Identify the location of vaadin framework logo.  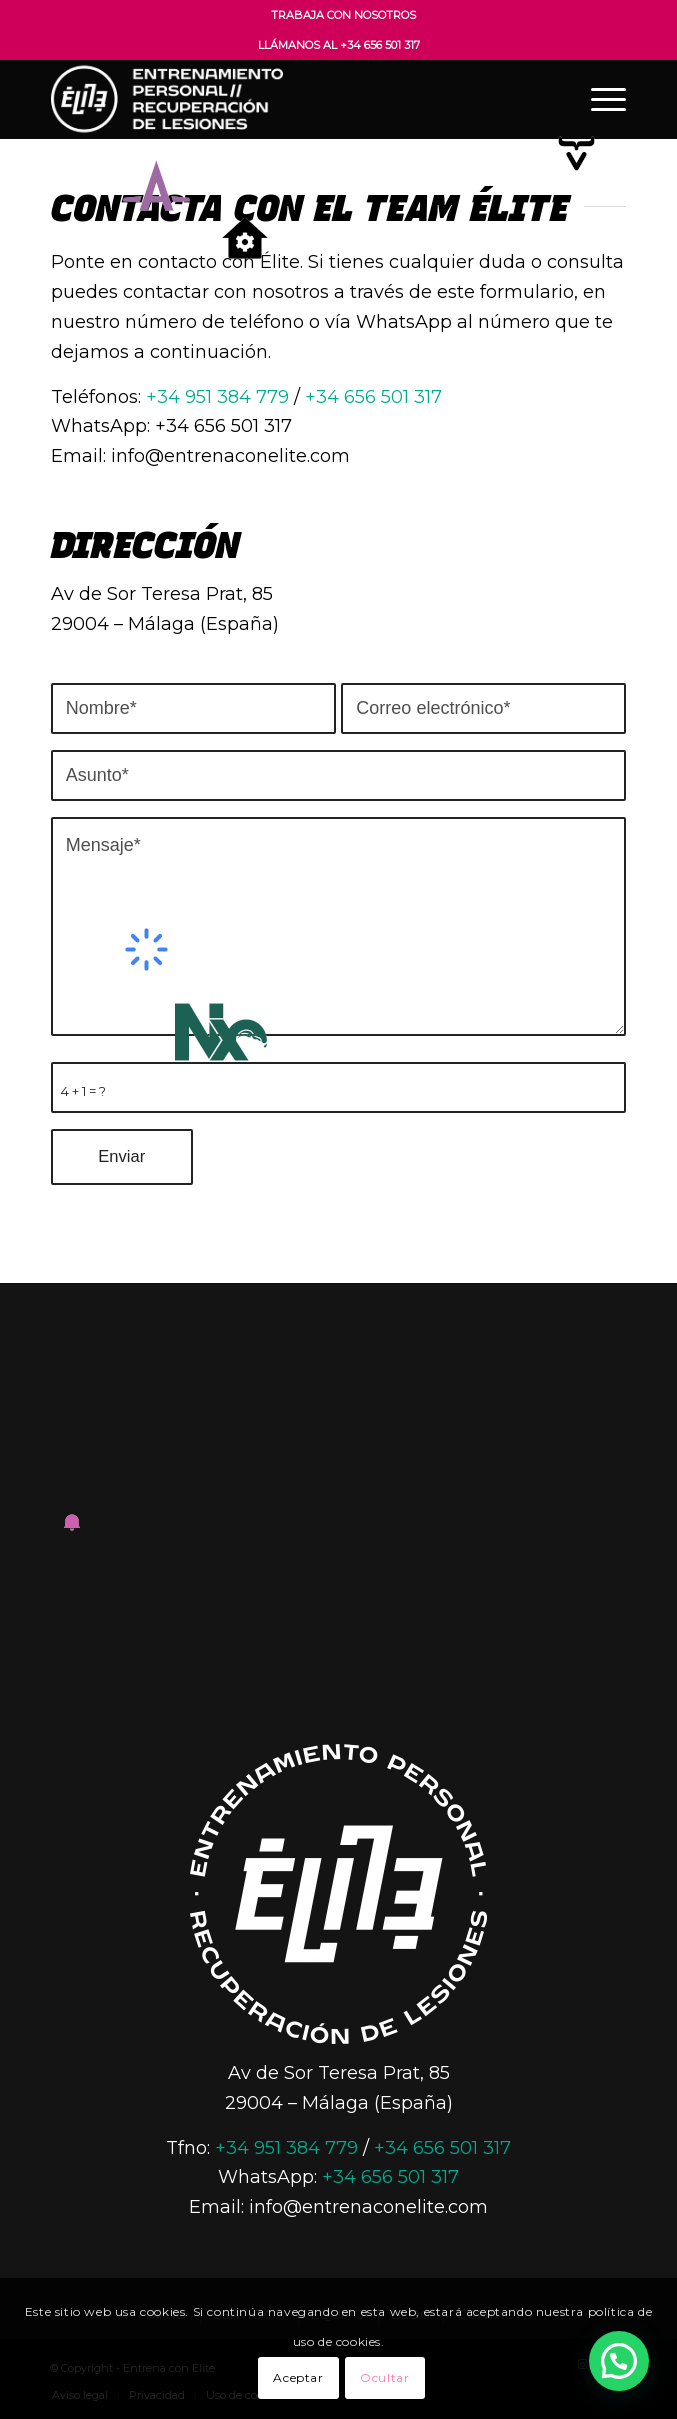
(576, 154).